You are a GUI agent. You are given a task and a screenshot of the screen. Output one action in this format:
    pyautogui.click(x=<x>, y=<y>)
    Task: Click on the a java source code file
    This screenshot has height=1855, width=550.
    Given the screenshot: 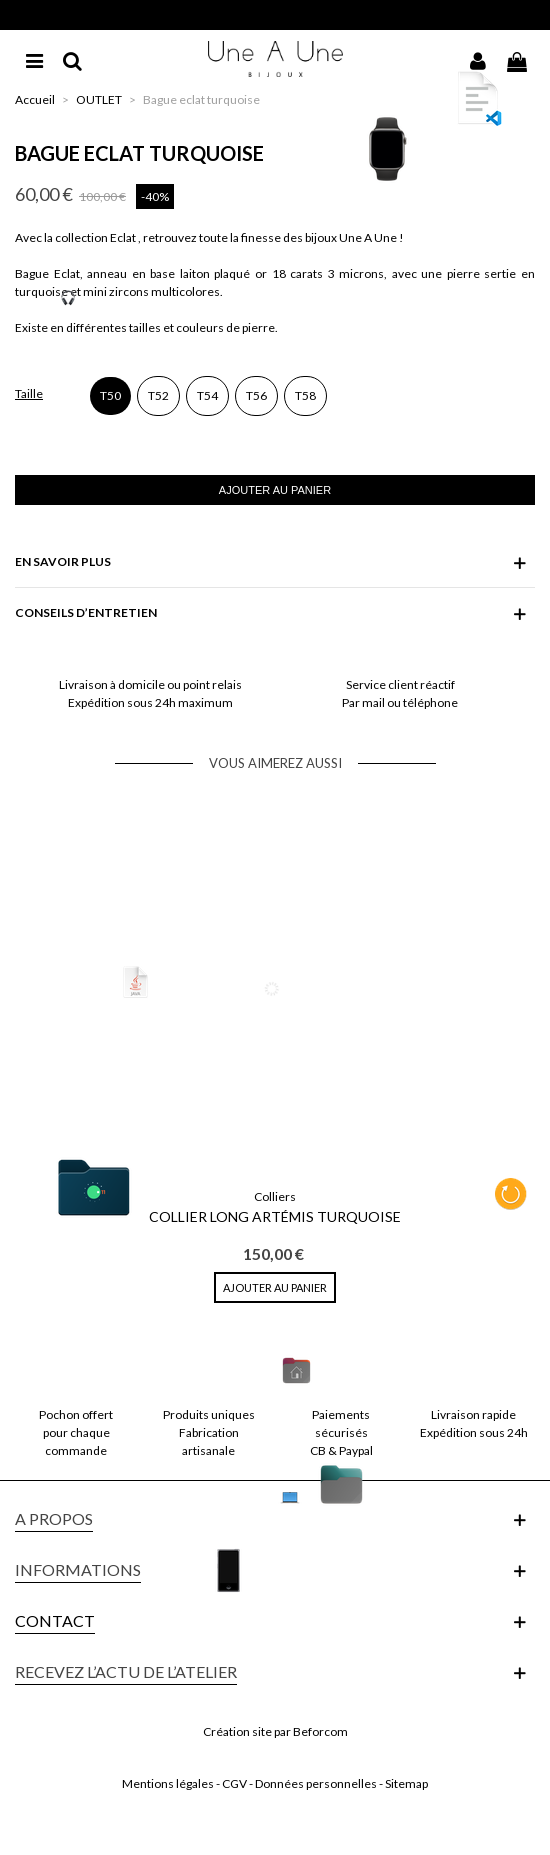 What is the action you would take?
    pyautogui.click(x=135, y=982)
    